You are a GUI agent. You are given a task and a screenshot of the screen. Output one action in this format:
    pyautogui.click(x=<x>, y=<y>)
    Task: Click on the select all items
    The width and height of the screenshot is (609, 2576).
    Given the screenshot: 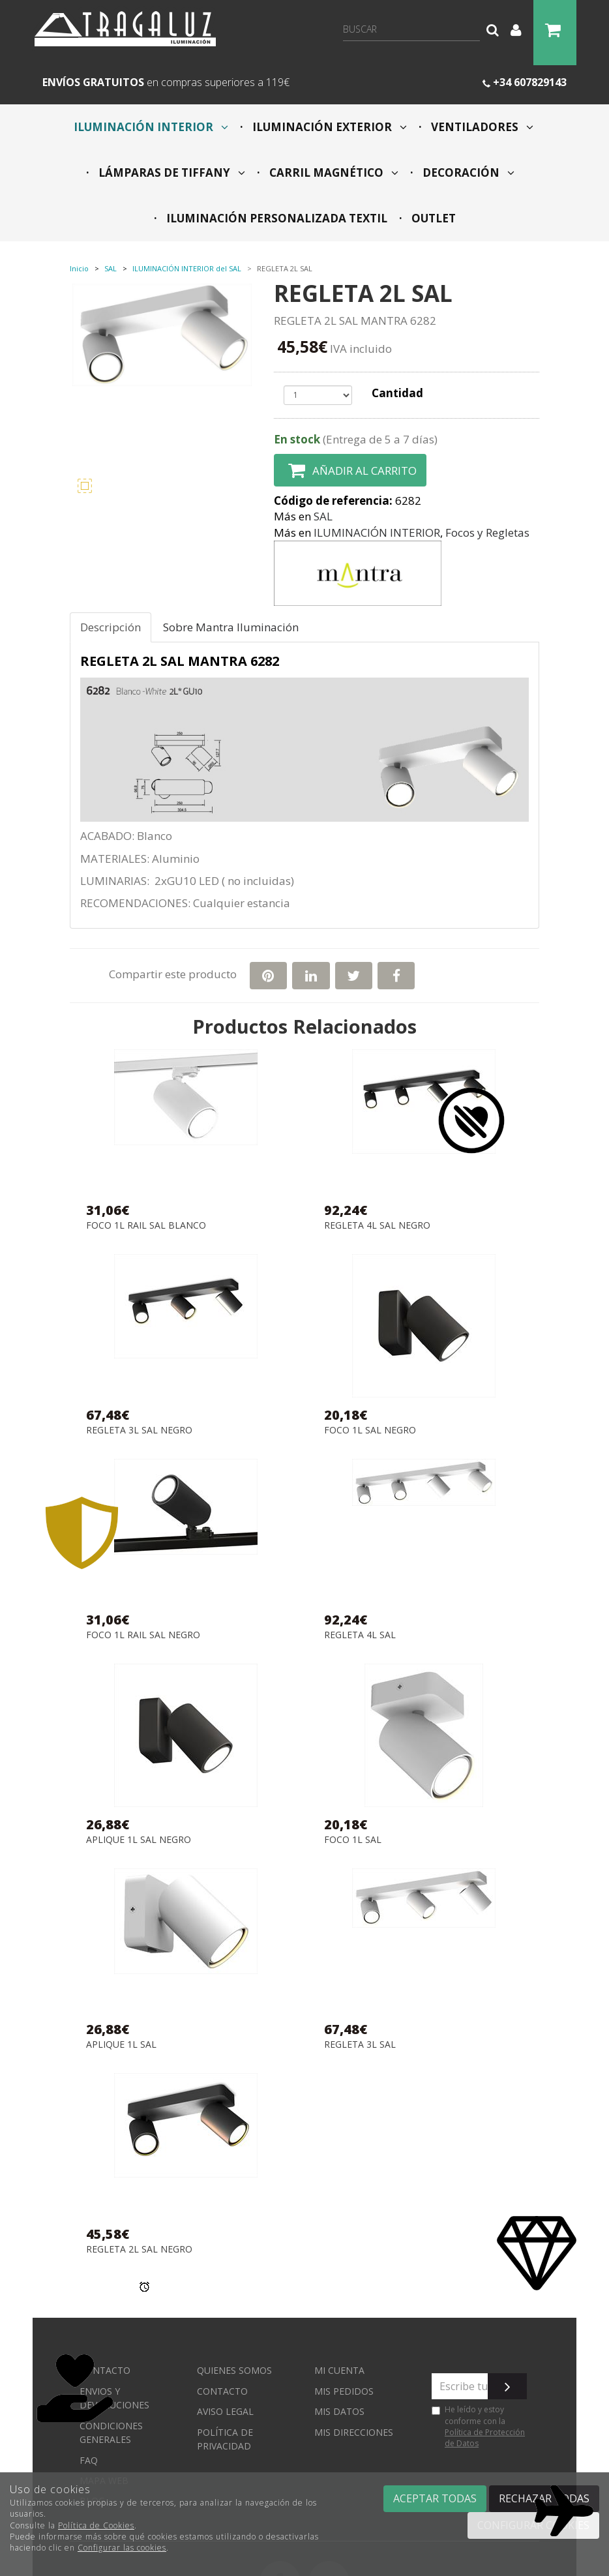 What is the action you would take?
    pyautogui.click(x=85, y=486)
    